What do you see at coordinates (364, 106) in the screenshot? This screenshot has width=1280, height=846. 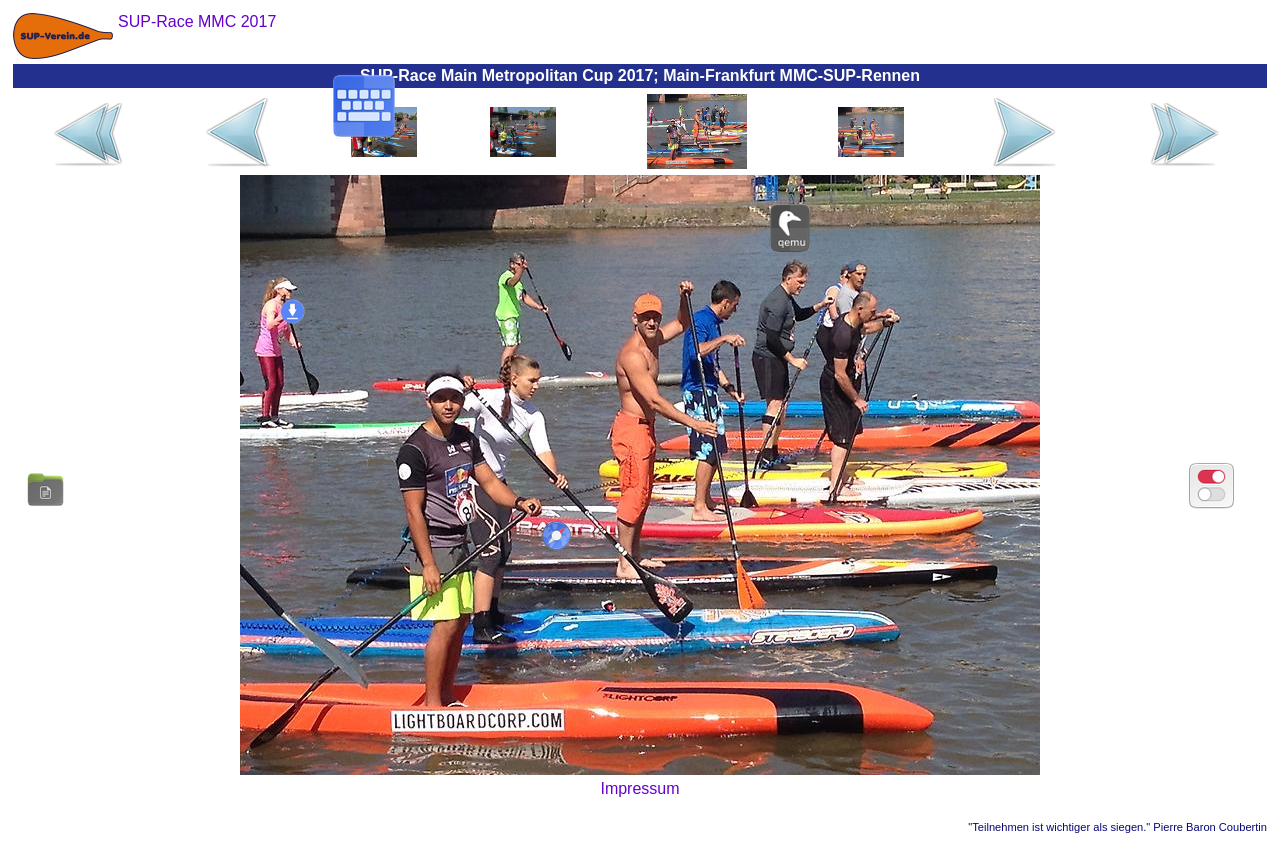 I see `access keyboard and input device settings` at bounding box center [364, 106].